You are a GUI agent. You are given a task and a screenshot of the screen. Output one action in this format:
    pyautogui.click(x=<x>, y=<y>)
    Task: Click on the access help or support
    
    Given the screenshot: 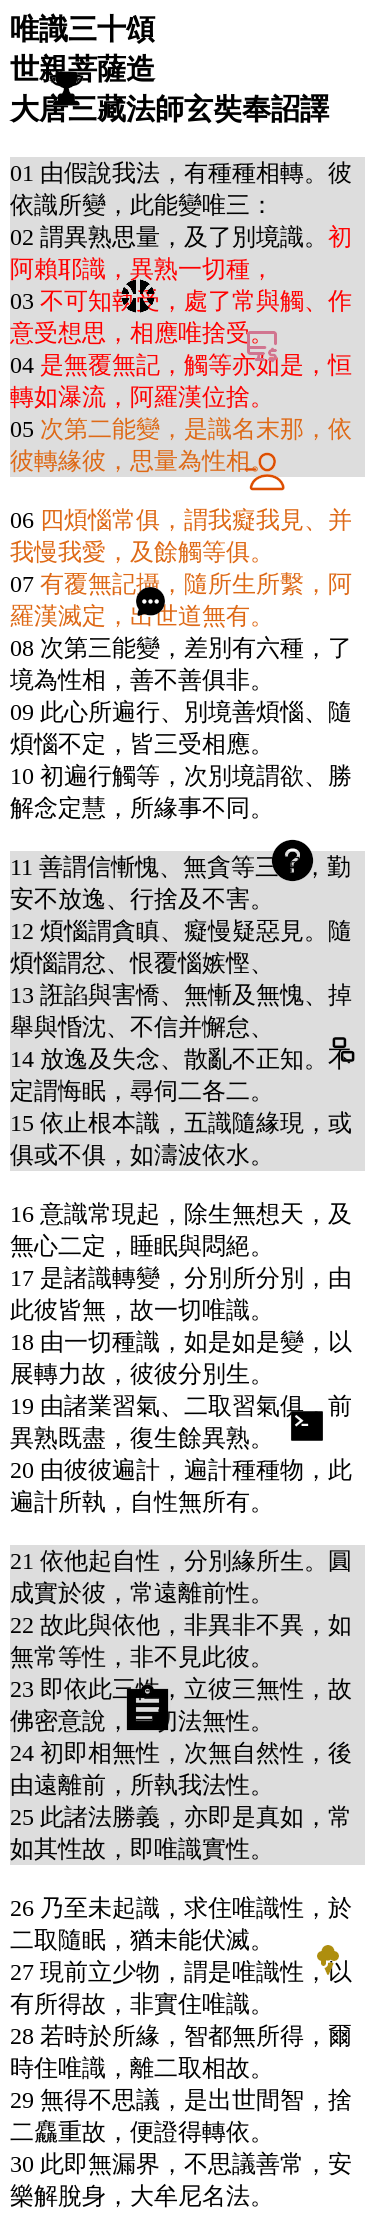 What is the action you would take?
    pyautogui.click(x=292, y=860)
    